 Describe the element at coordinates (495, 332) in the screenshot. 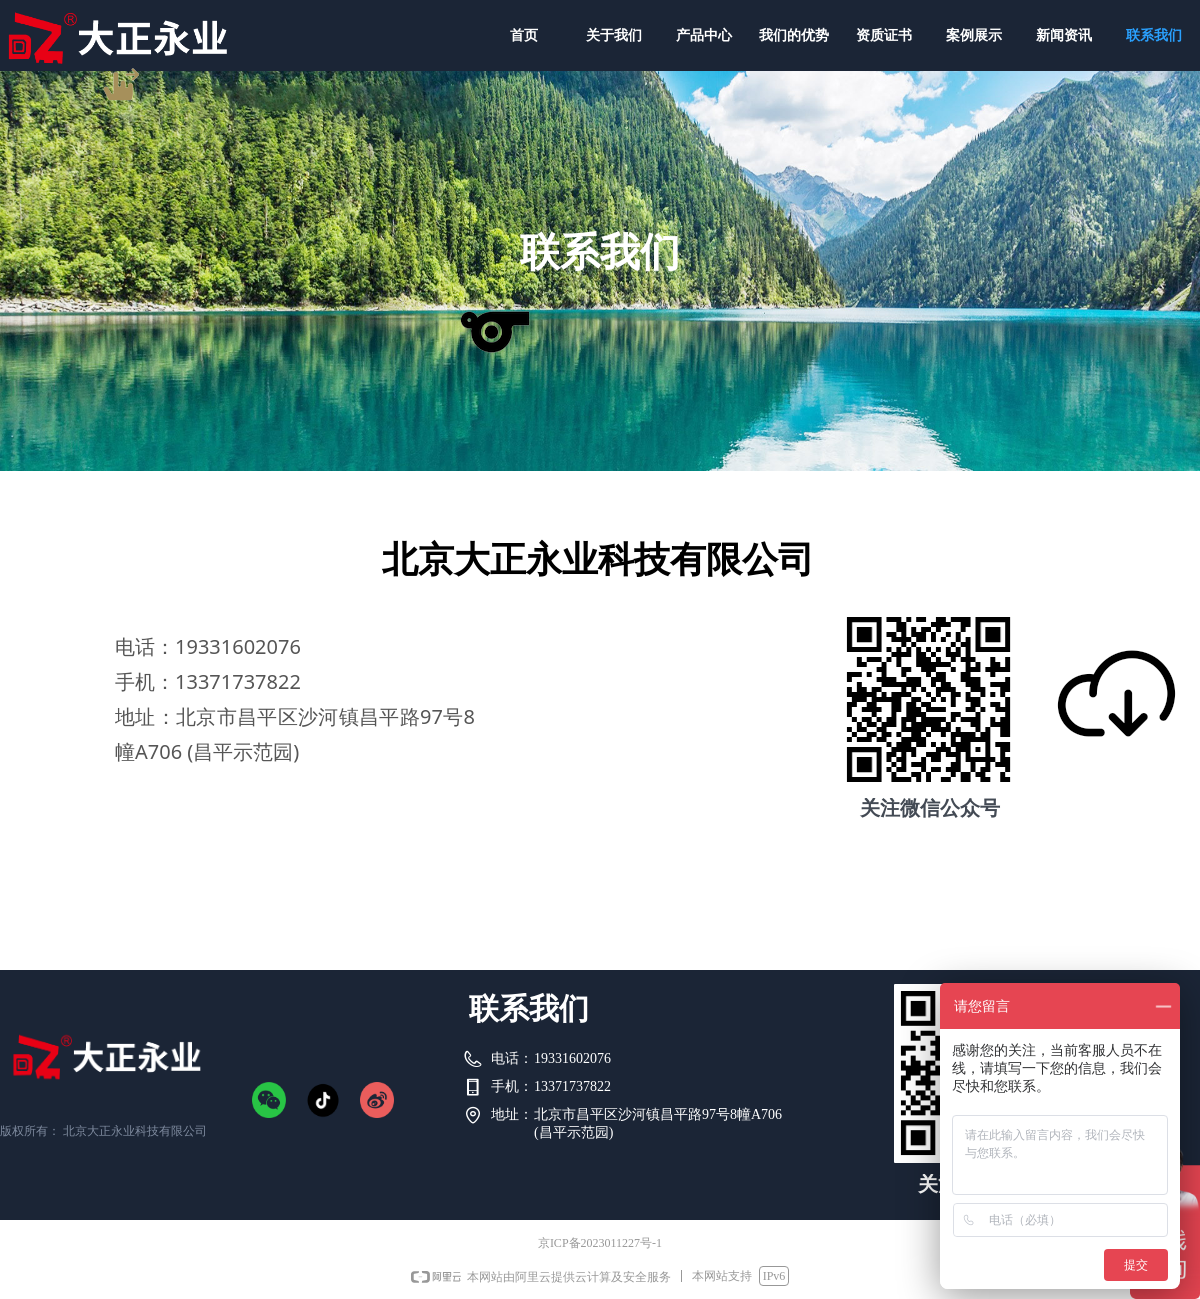

I see `access sports features or content` at that location.